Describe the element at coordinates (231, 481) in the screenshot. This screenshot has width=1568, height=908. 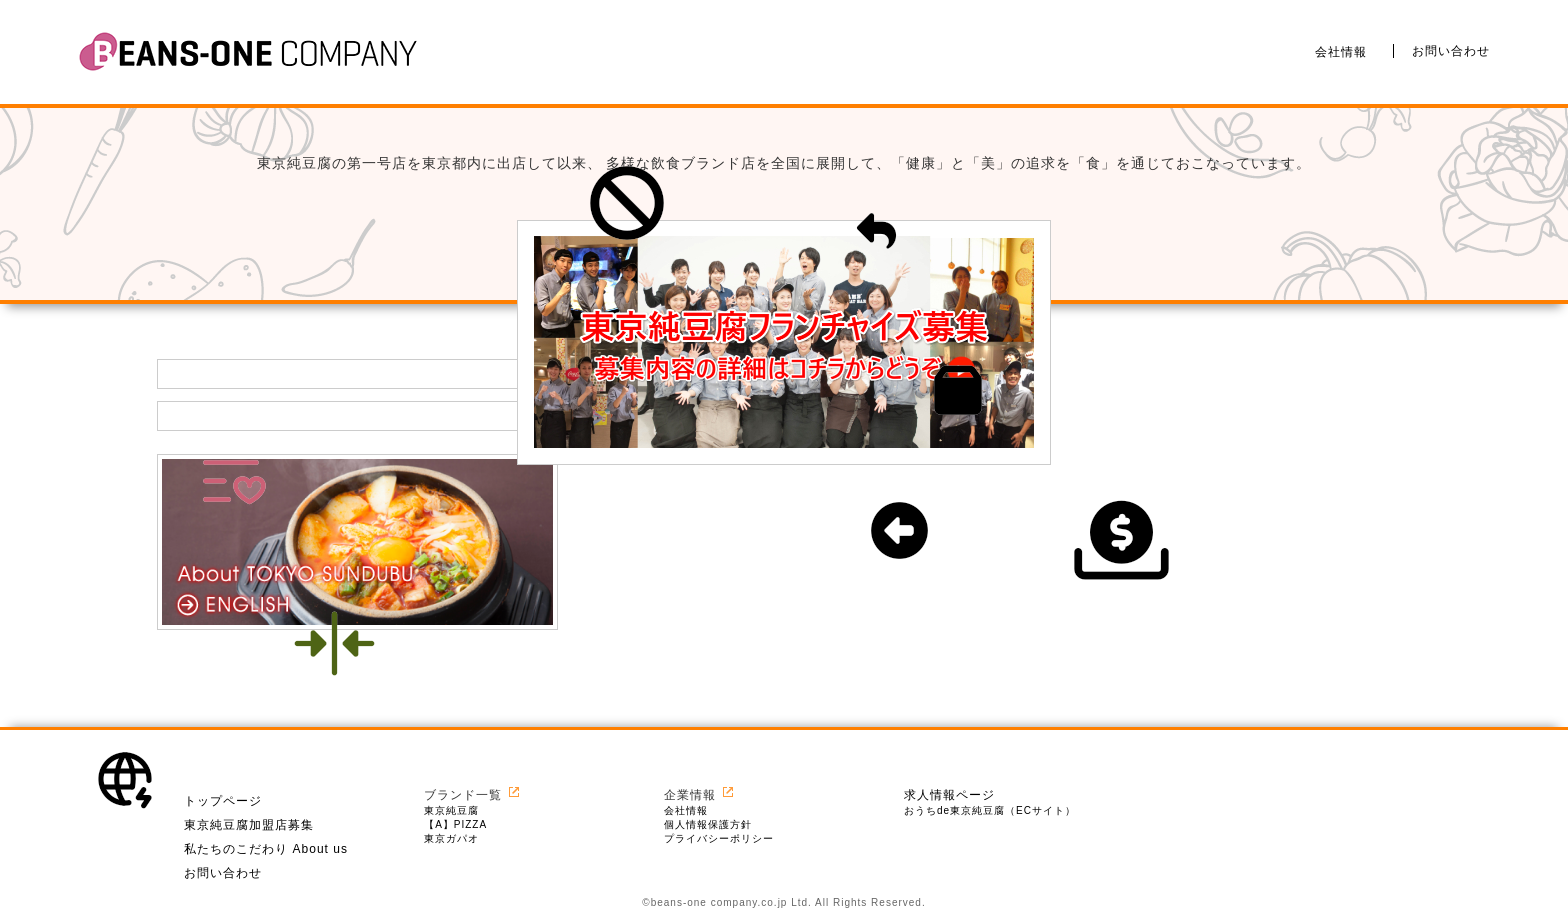
I see `view your favorites list` at that location.